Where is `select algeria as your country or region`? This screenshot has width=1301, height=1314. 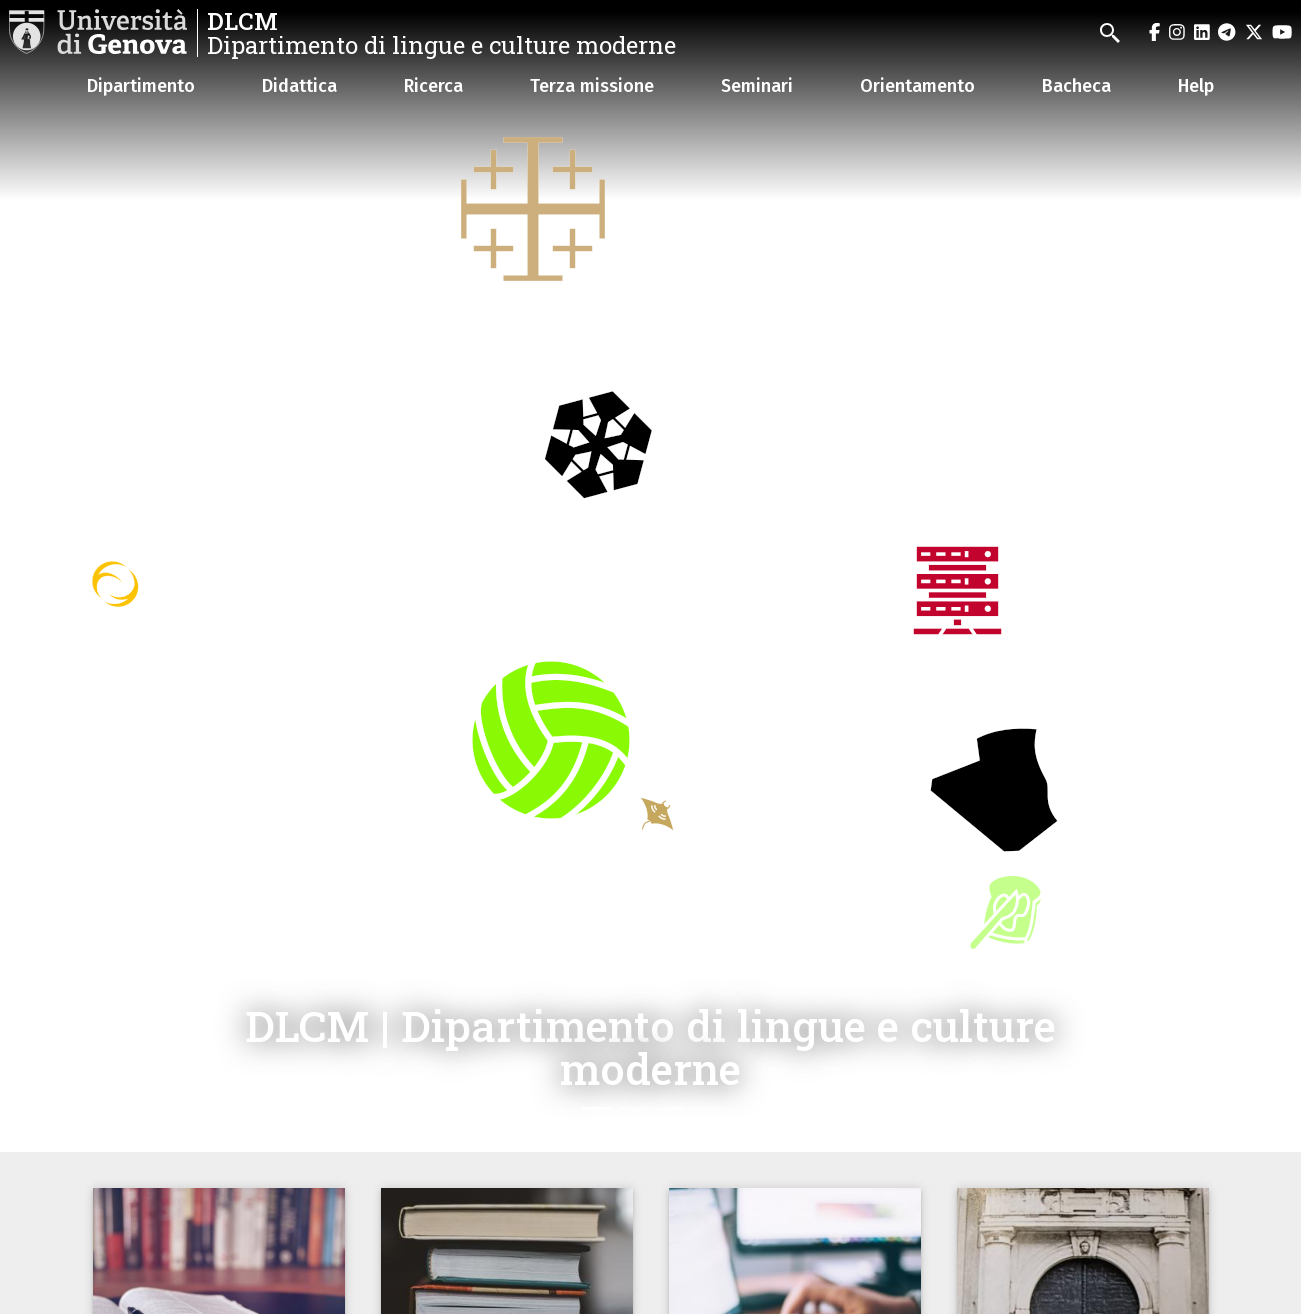 select algeria as your country or region is located at coordinates (994, 790).